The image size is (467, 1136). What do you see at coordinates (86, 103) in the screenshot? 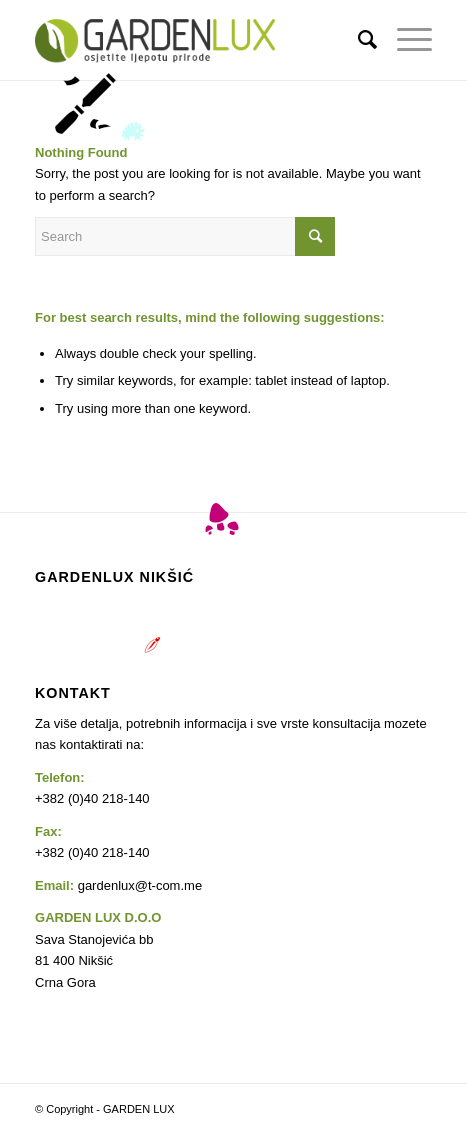
I see `access sculpting or carving tools` at bounding box center [86, 103].